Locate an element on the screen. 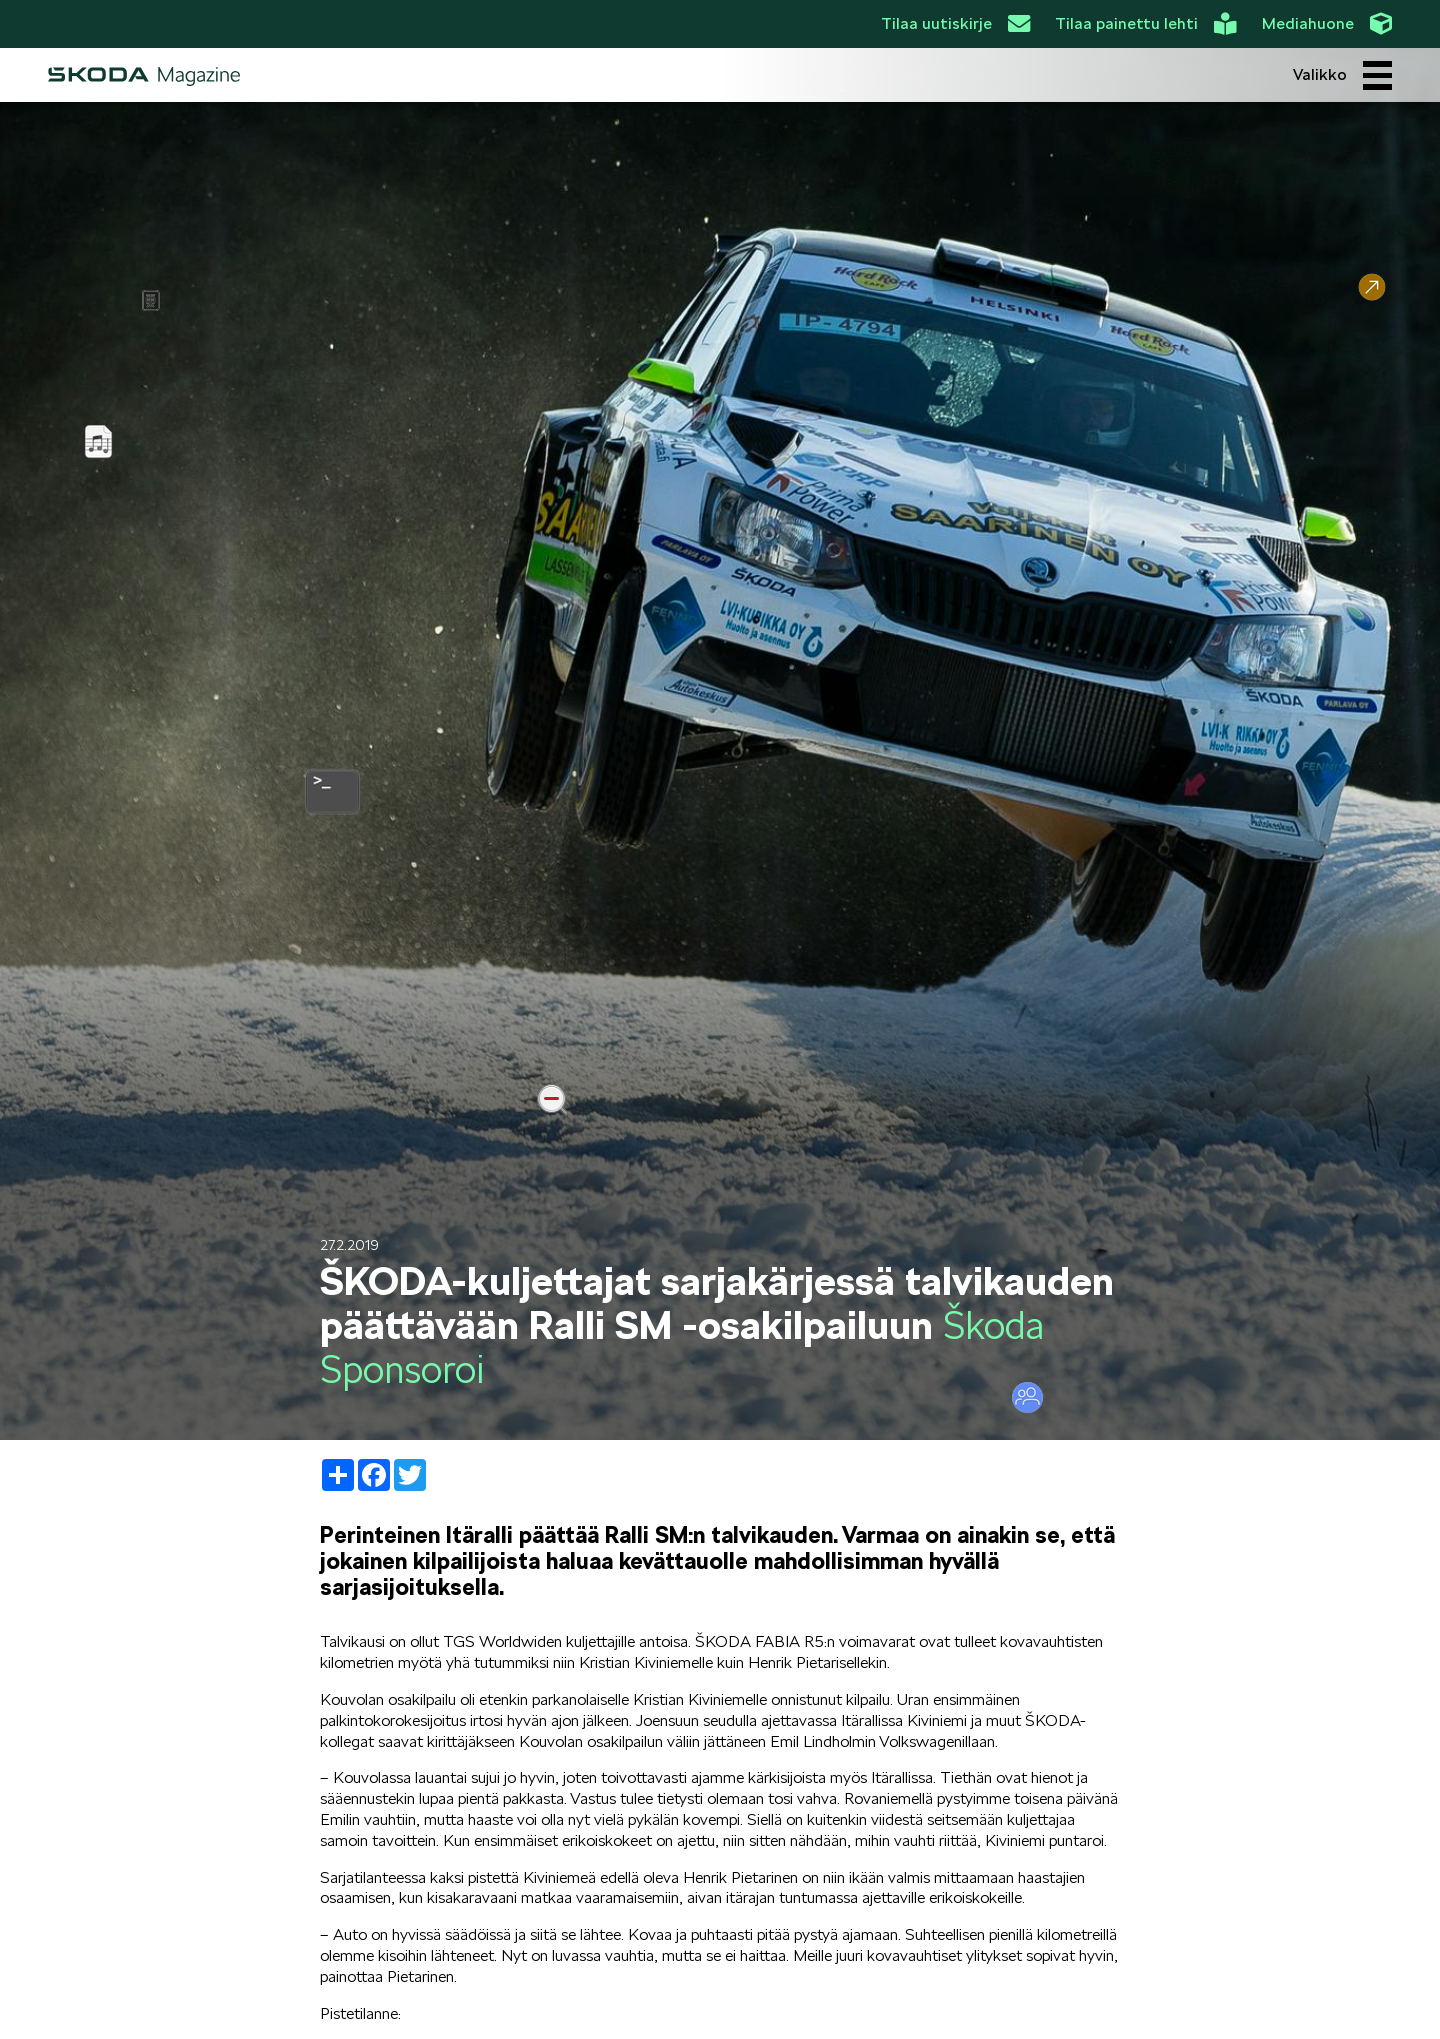 The width and height of the screenshot is (1440, 2039). indicates a symbolic link or shortcut to another file is located at coordinates (1372, 287).